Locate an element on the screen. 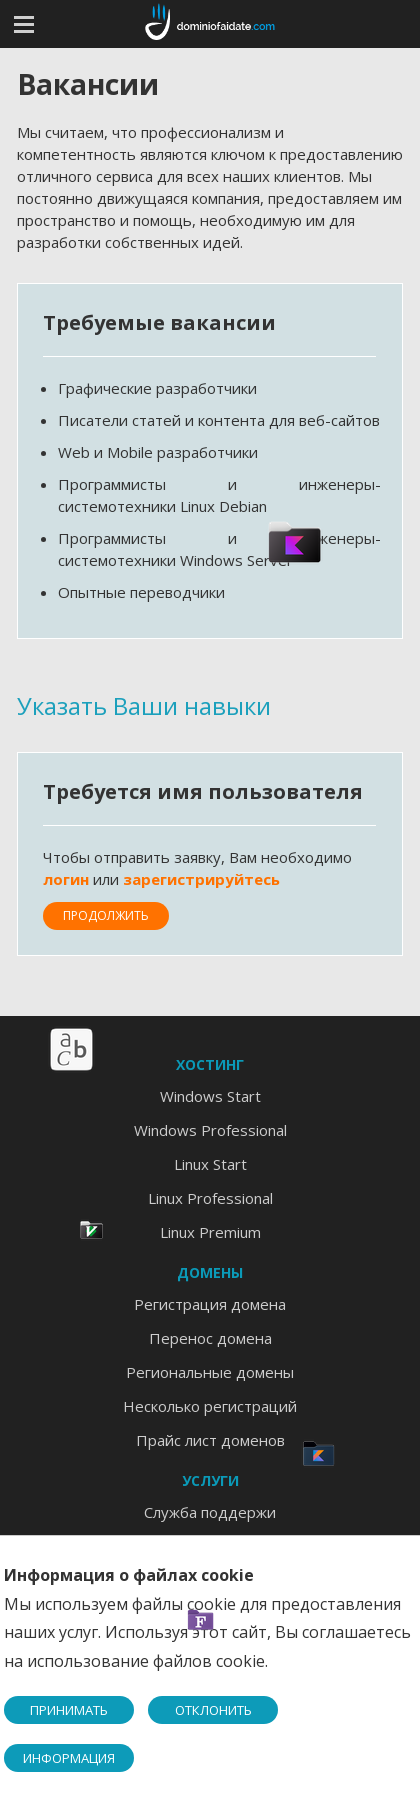  open the font viewer application is located at coordinates (71, 1049).